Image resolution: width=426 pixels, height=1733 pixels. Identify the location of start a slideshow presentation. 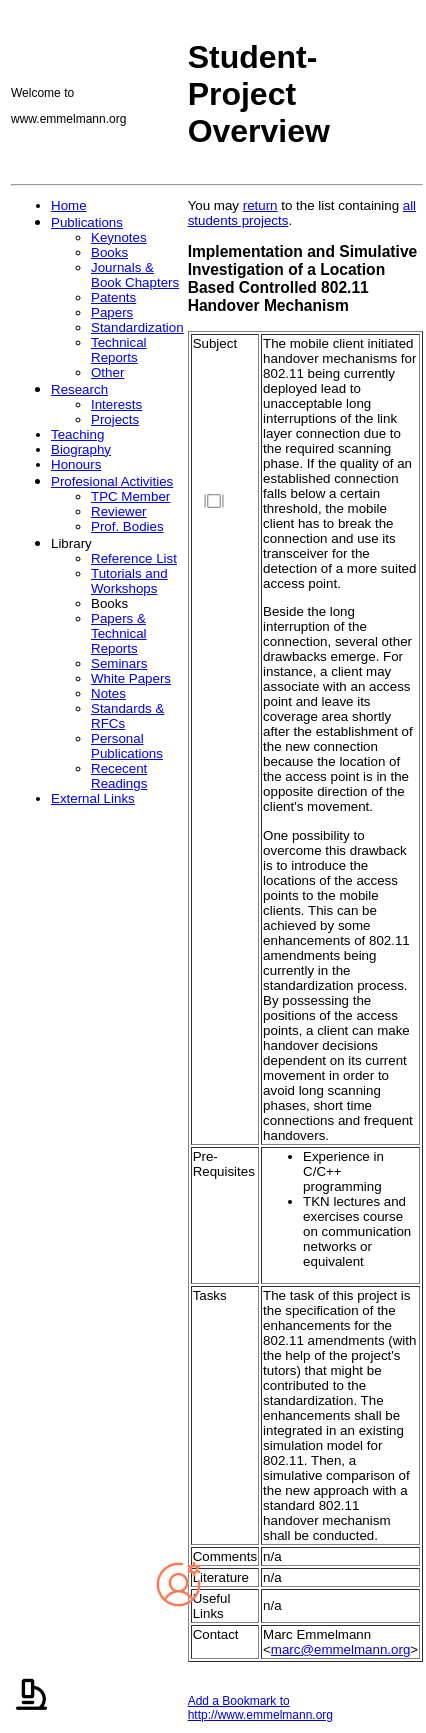
(214, 501).